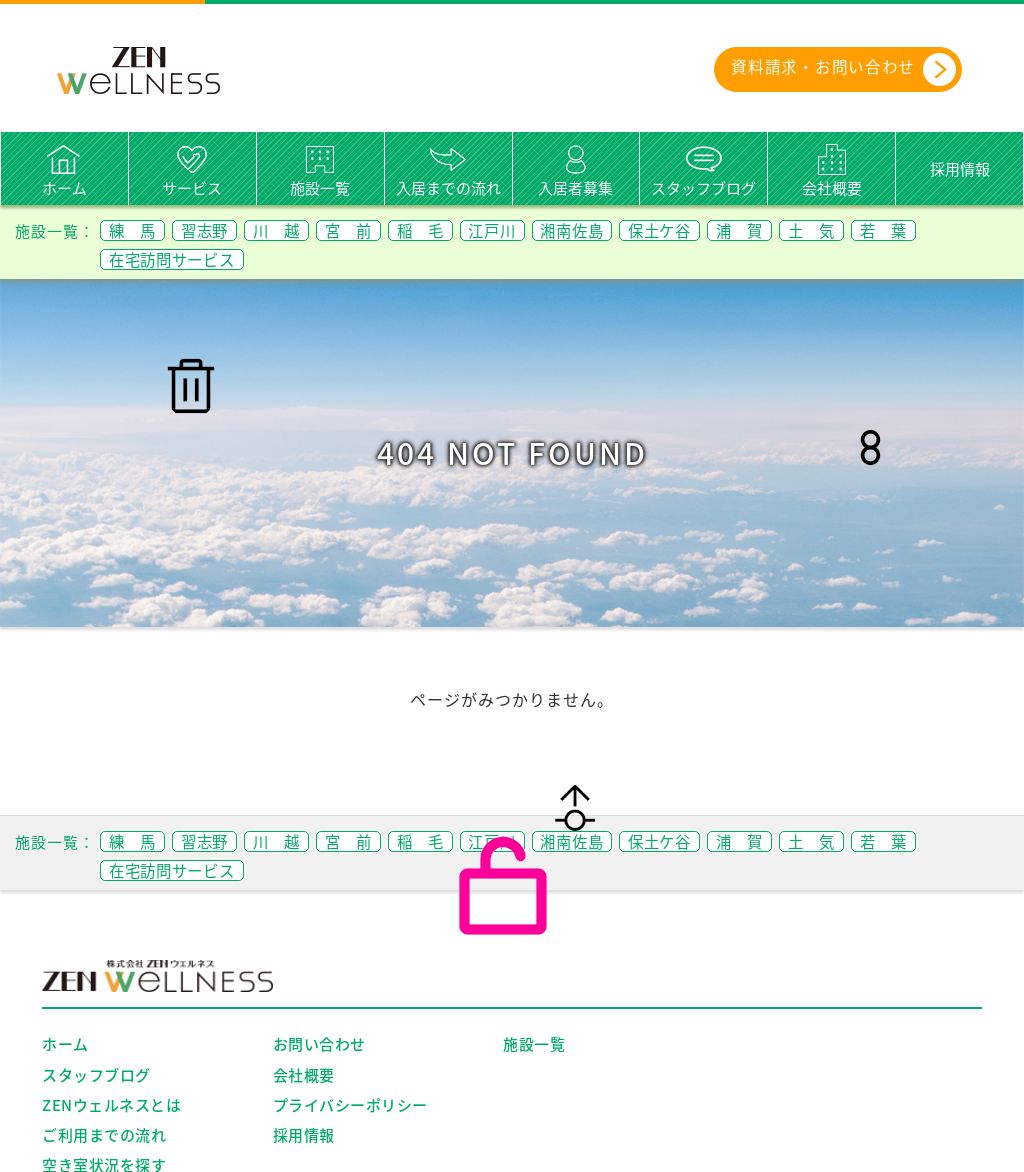 The width and height of the screenshot is (1024, 1172). Describe the element at coordinates (870, 447) in the screenshot. I see `indicates the number 8 in a list or sequence` at that location.